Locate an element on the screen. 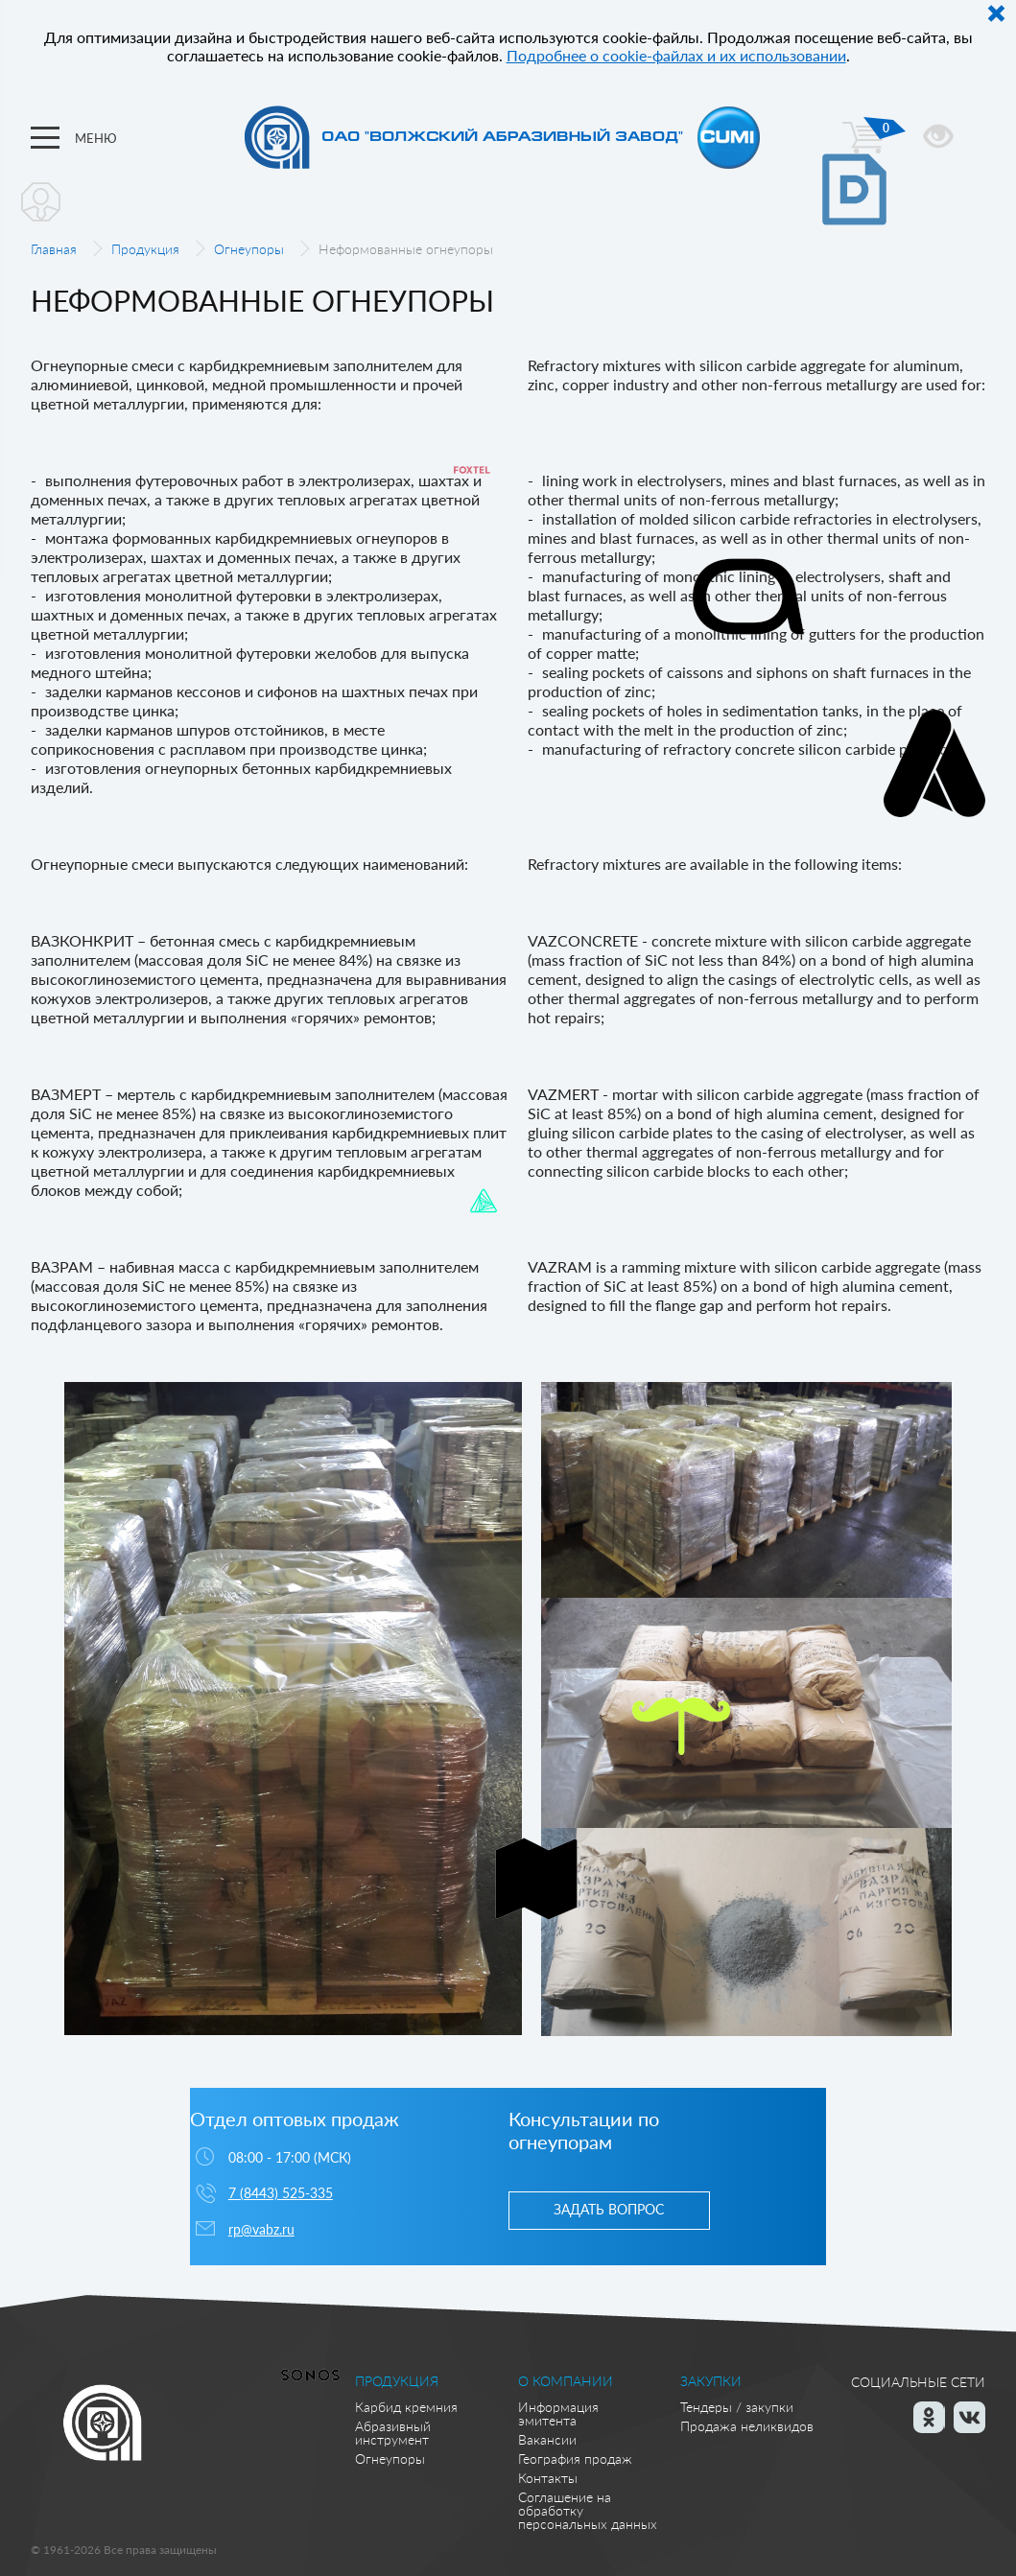  handlebars.js templating library logo is located at coordinates (681, 1726).